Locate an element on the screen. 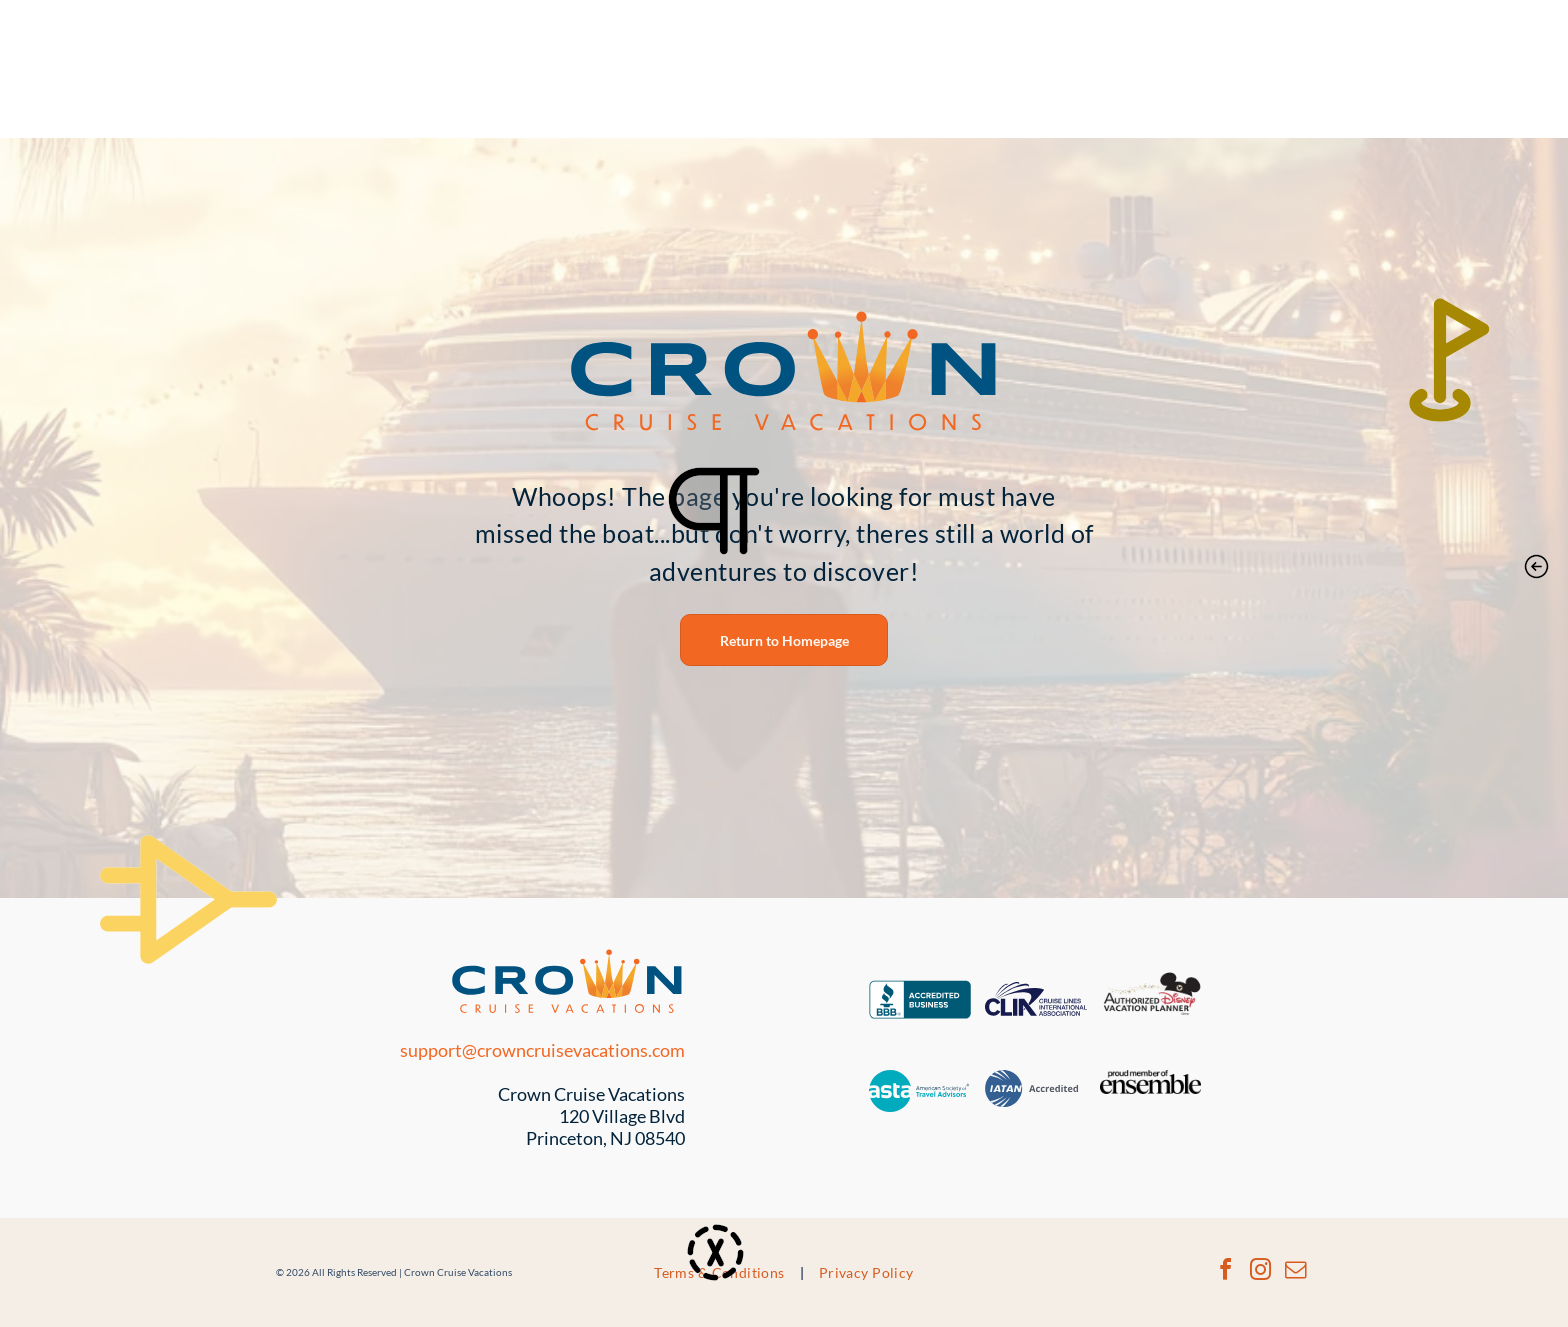 Image resolution: width=1568 pixels, height=1327 pixels. view golf course or club information is located at coordinates (1440, 360).